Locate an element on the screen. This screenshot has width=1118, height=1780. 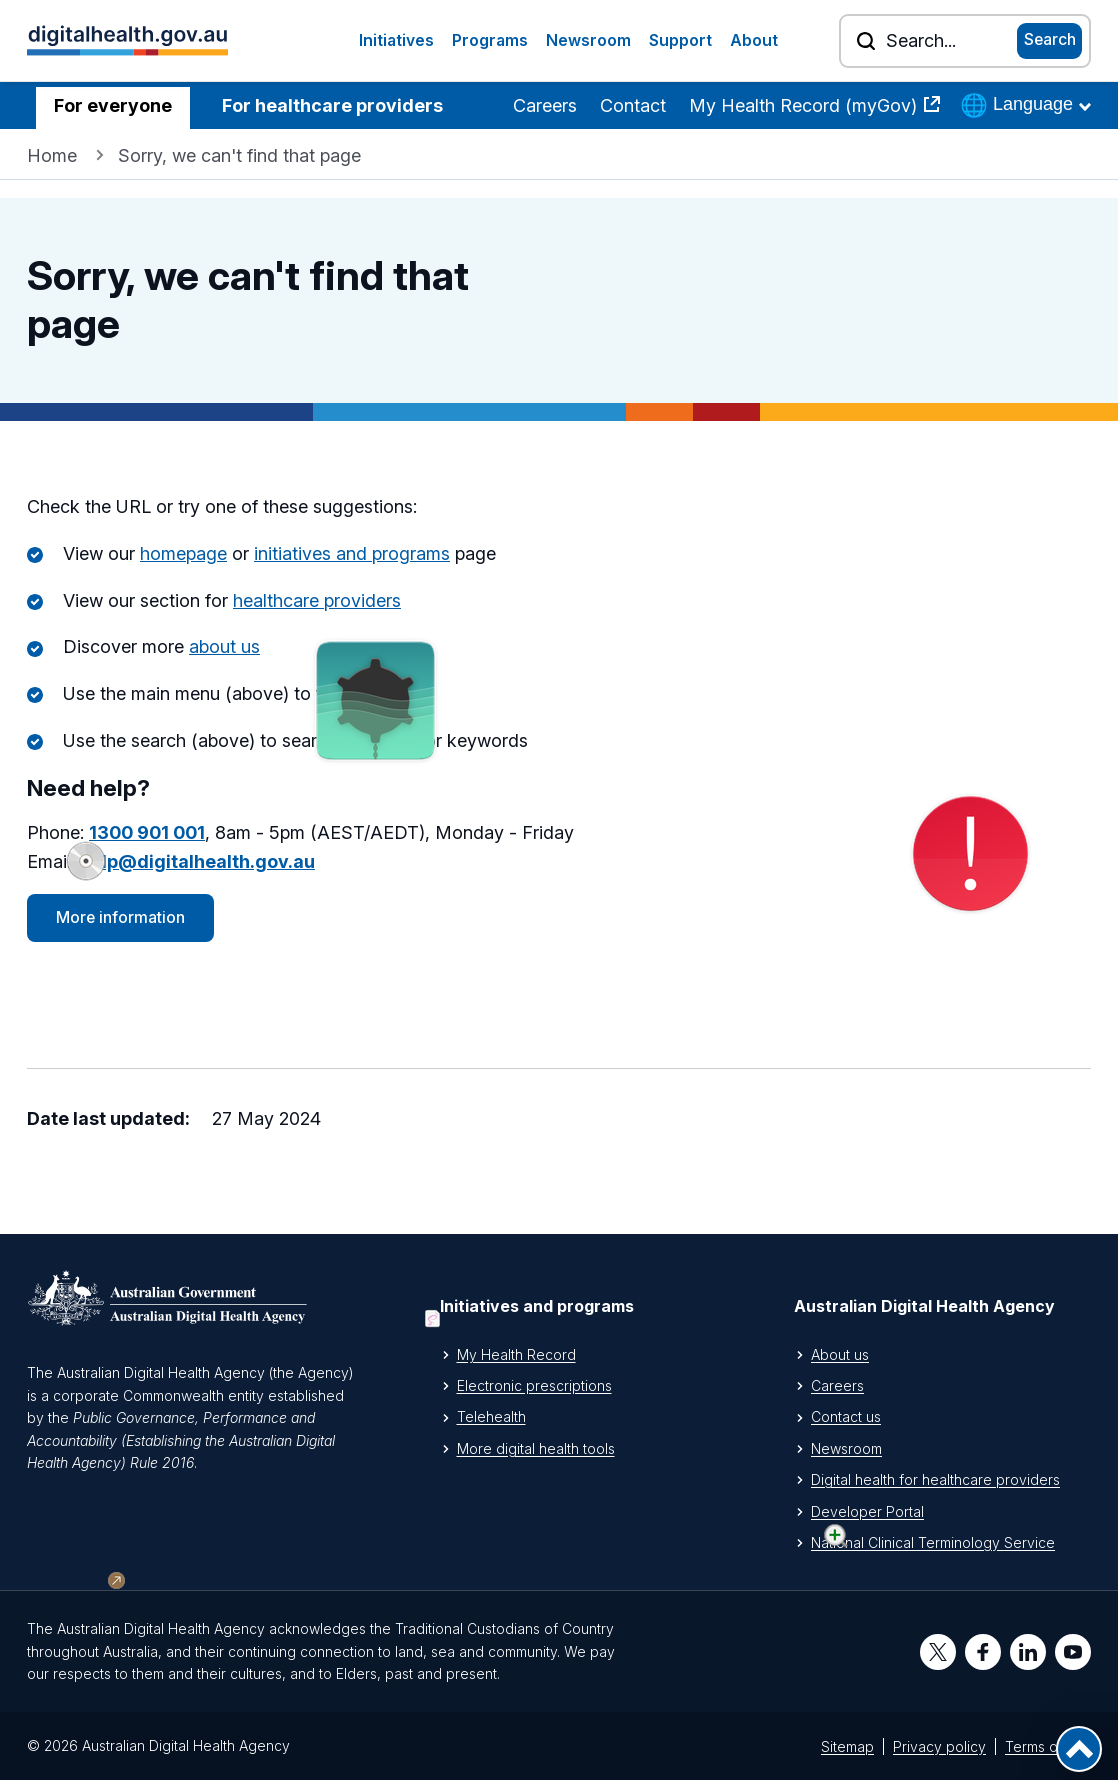
scss stylesheet file is located at coordinates (432, 1318).